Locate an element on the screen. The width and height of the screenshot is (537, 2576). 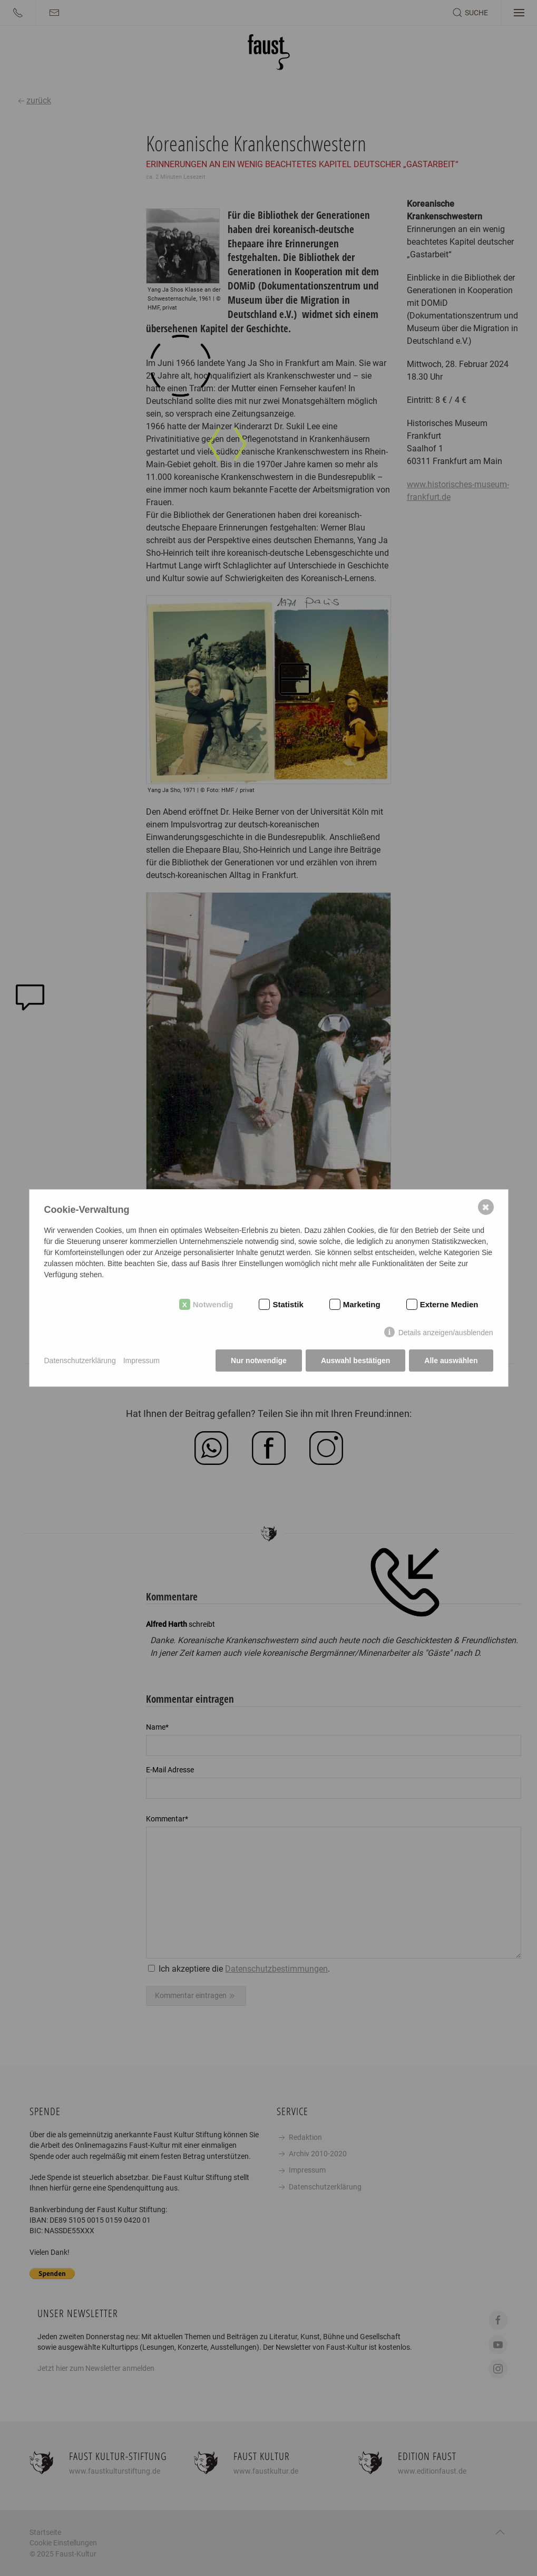
split editor view horizontally is located at coordinates (294, 678).